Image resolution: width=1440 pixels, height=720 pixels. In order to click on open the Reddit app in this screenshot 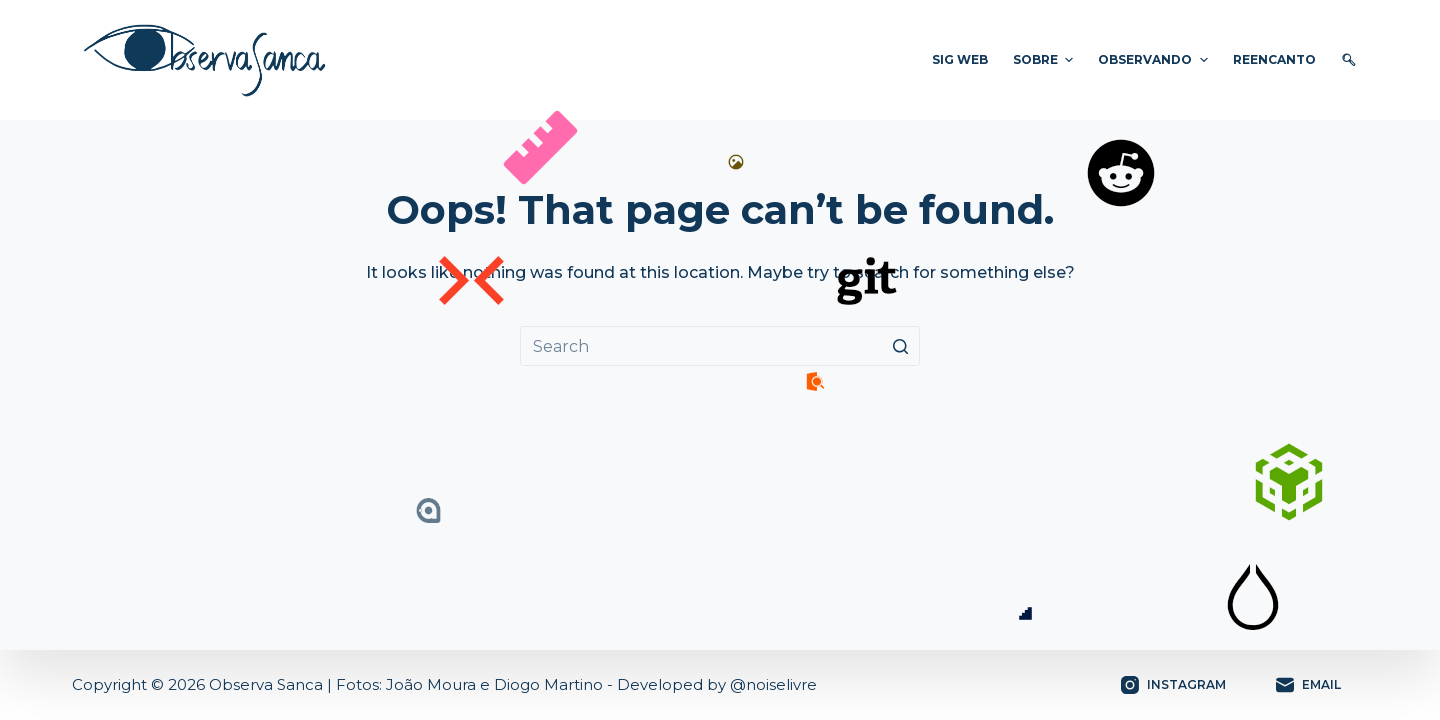, I will do `click(1121, 173)`.